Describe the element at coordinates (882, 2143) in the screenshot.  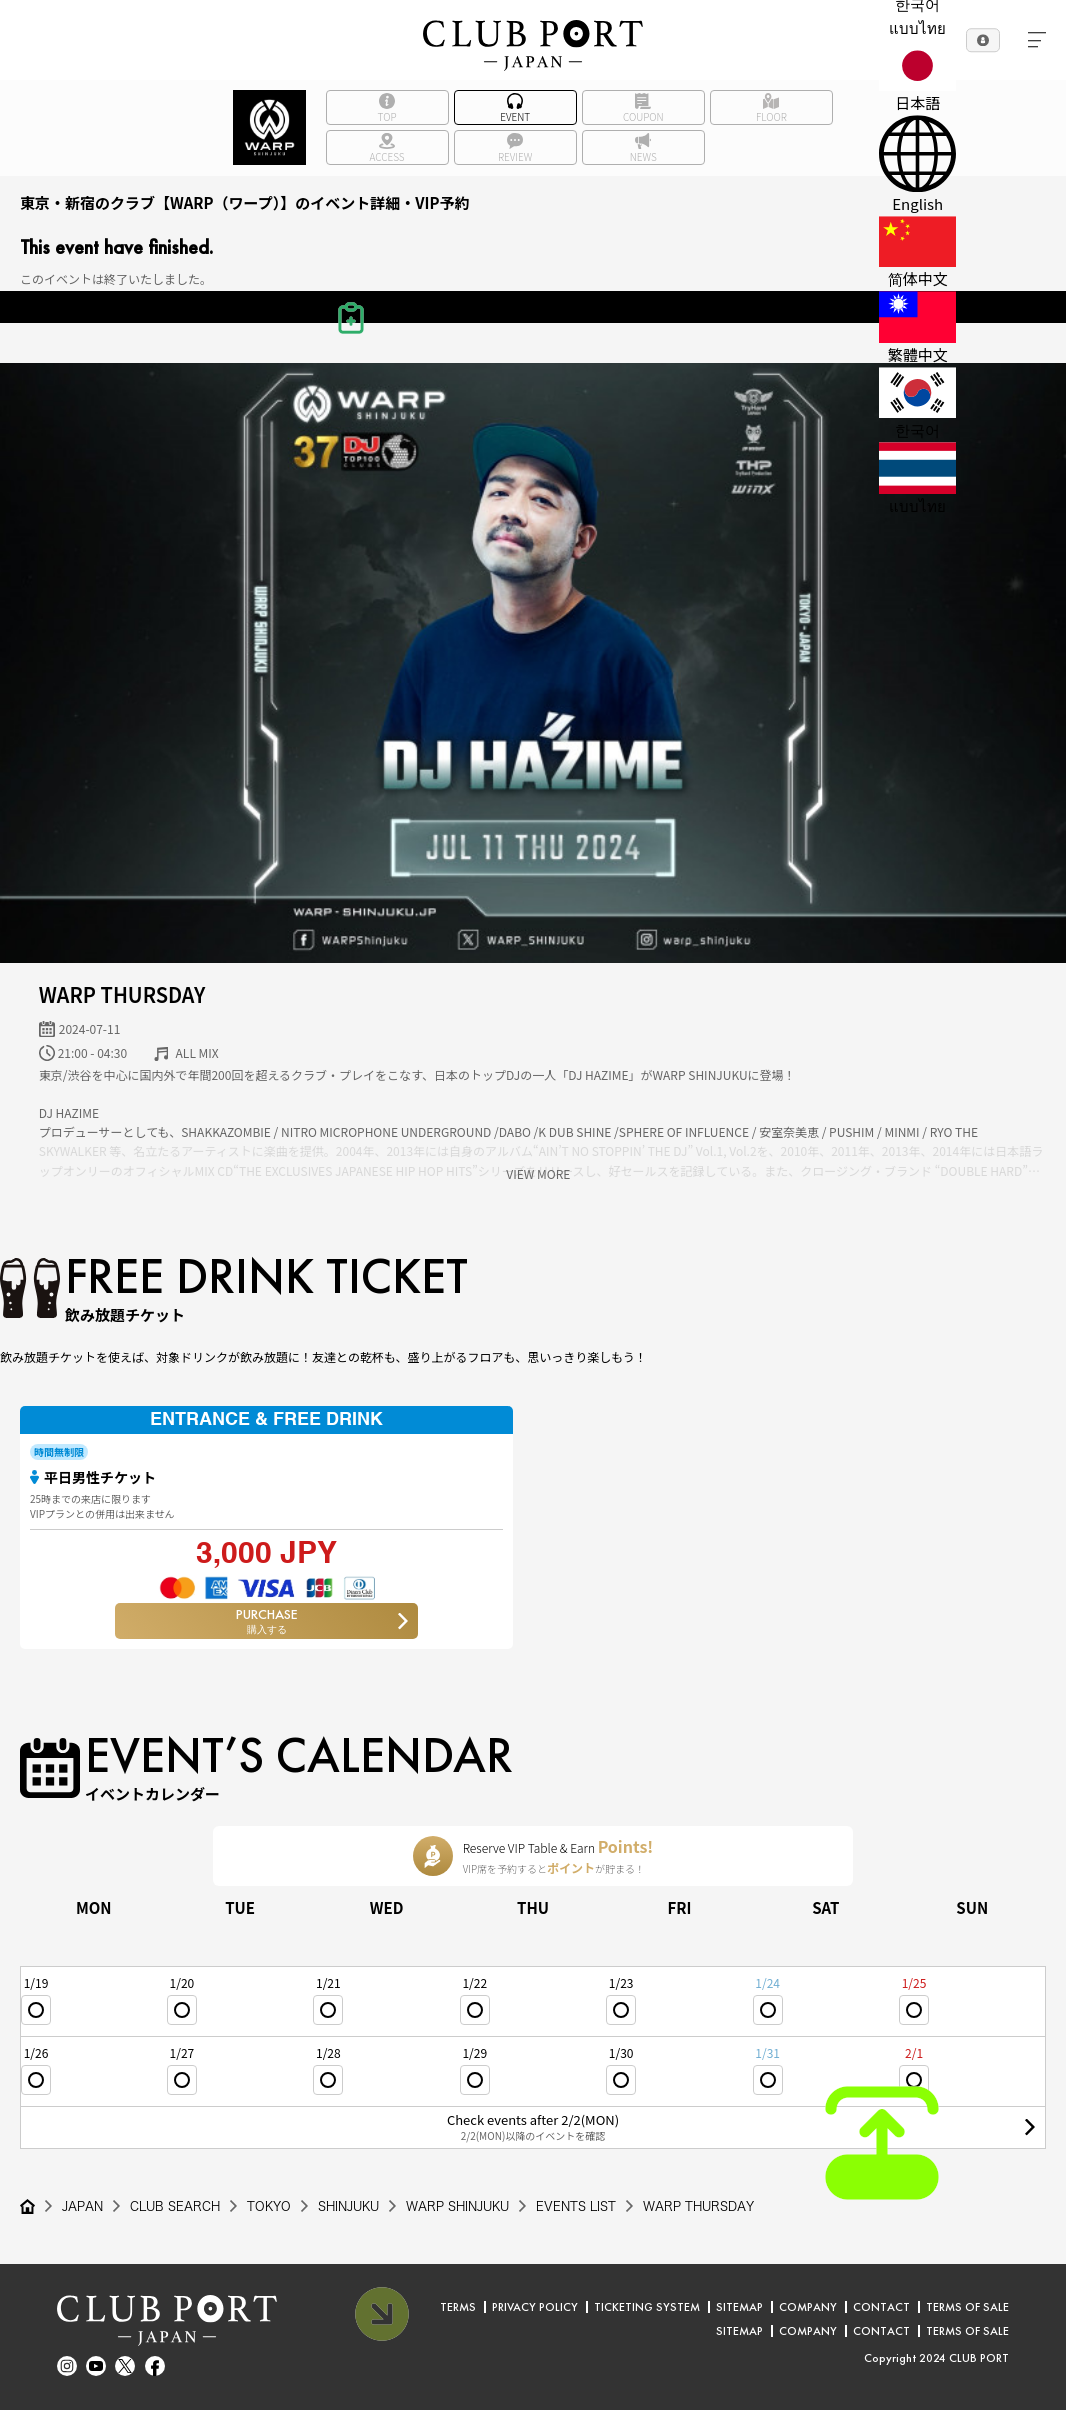
I see `move element to top position` at that location.